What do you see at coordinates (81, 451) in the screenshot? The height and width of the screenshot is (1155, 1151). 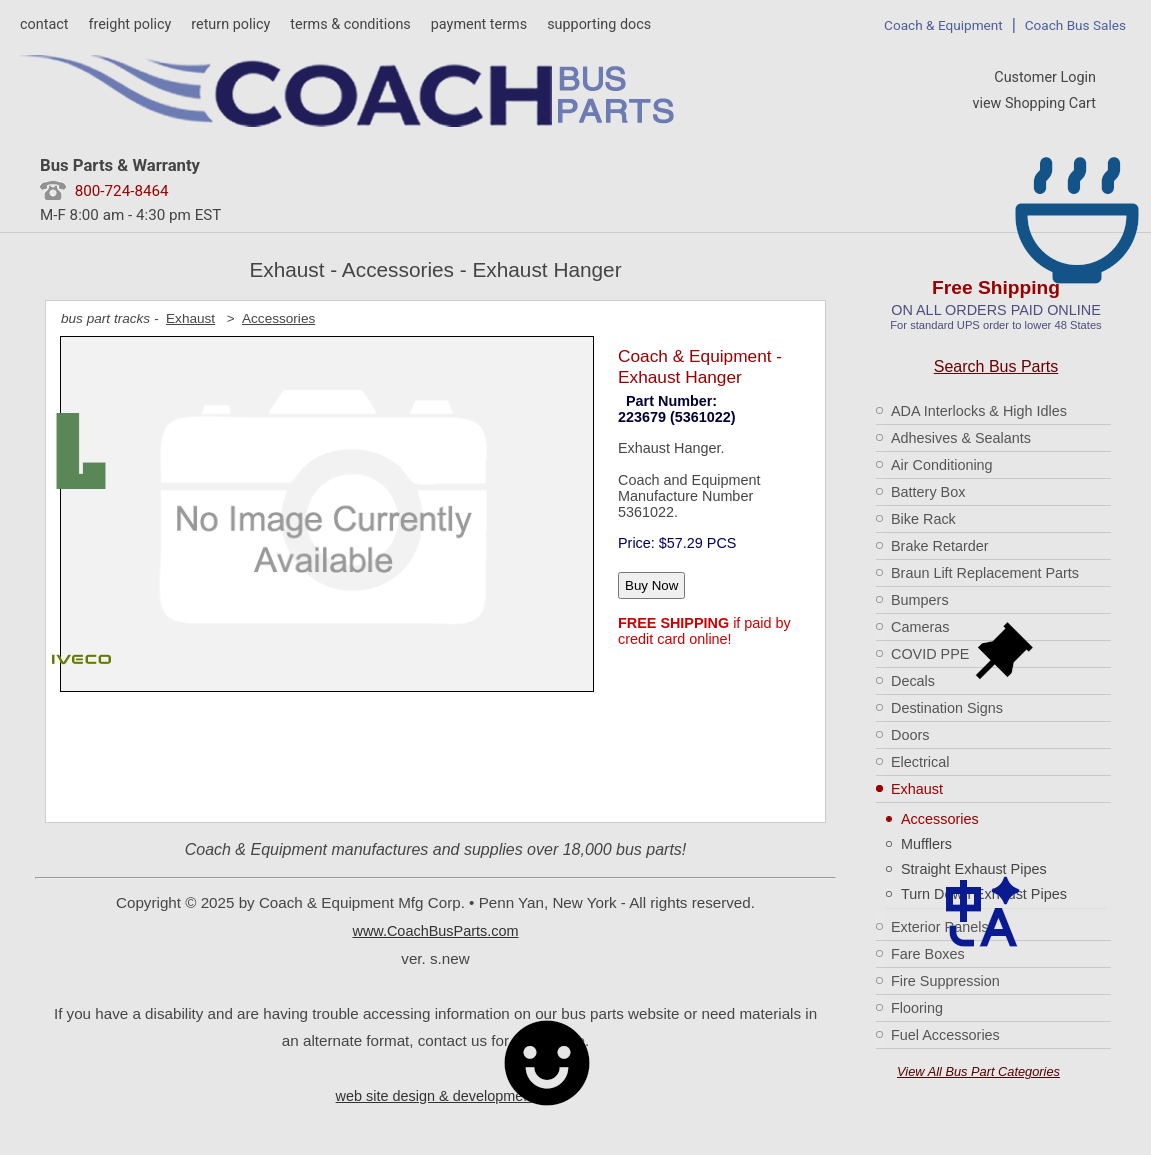 I see `visit the Lospec website` at bounding box center [81, 451].